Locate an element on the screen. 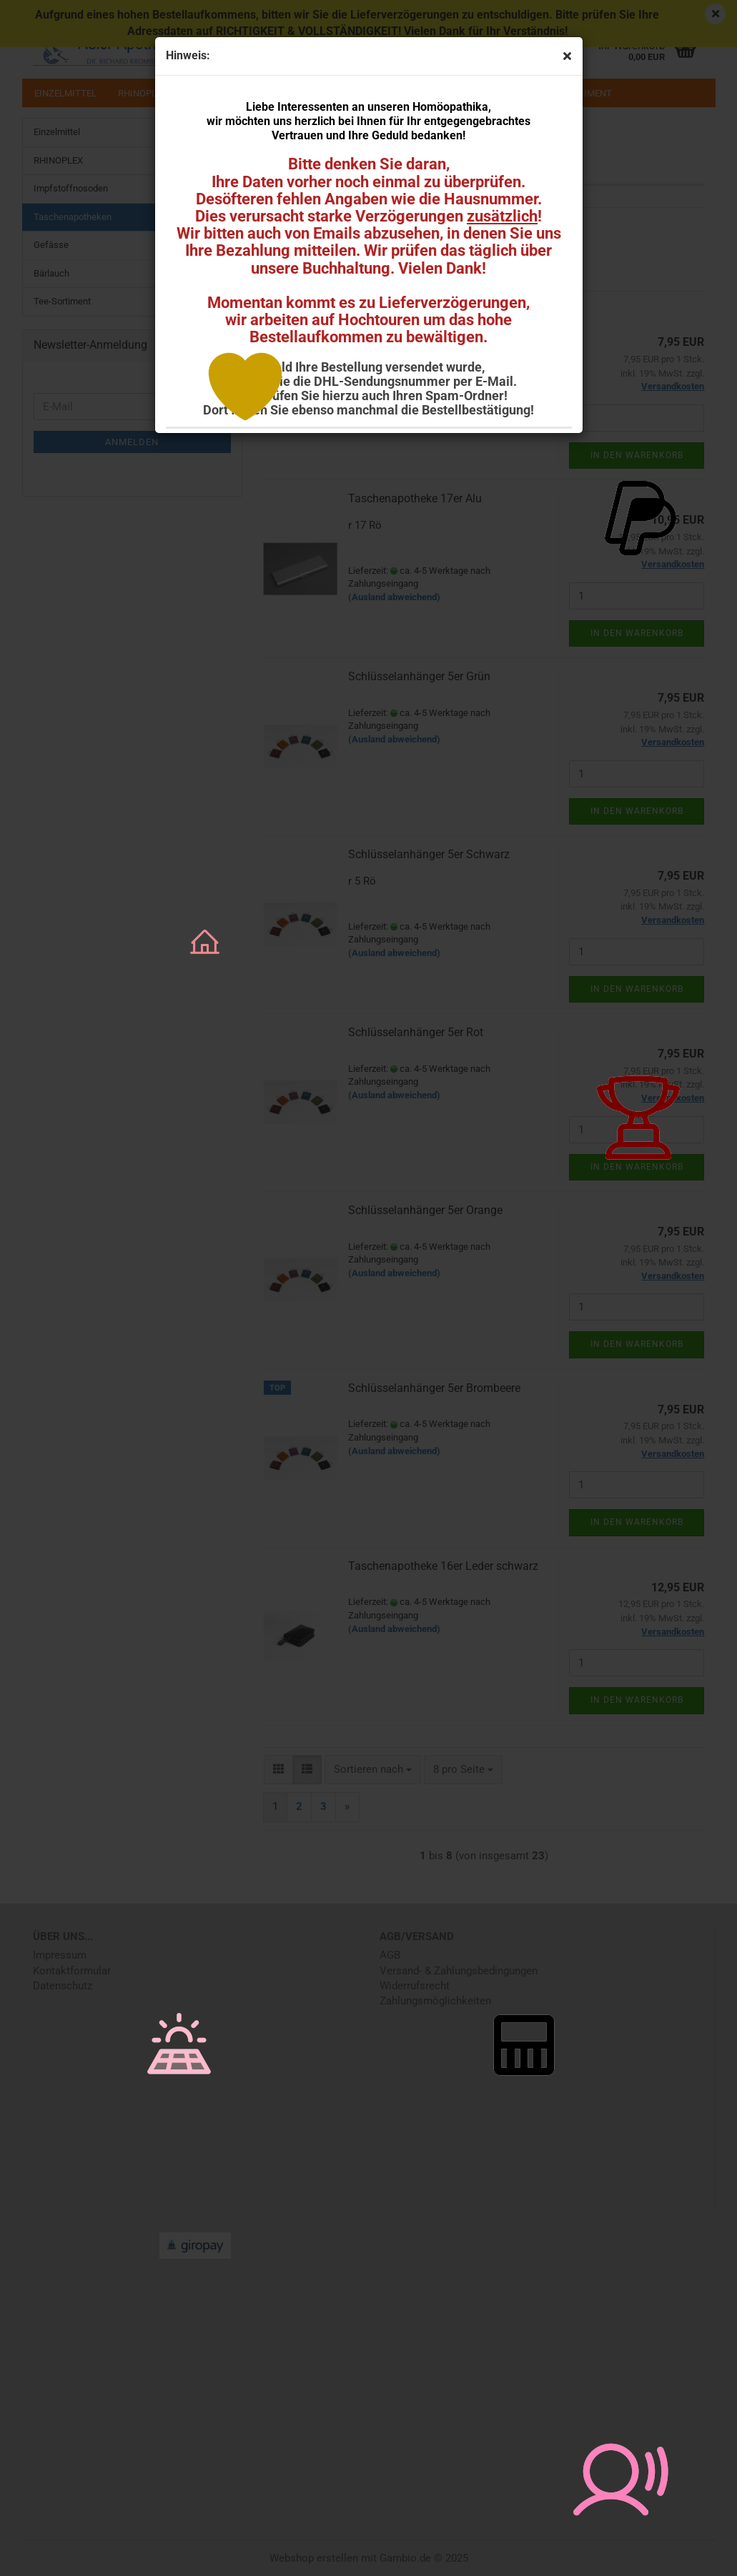  toggle bottom panel visibility is located at coordinates (524, 2045).